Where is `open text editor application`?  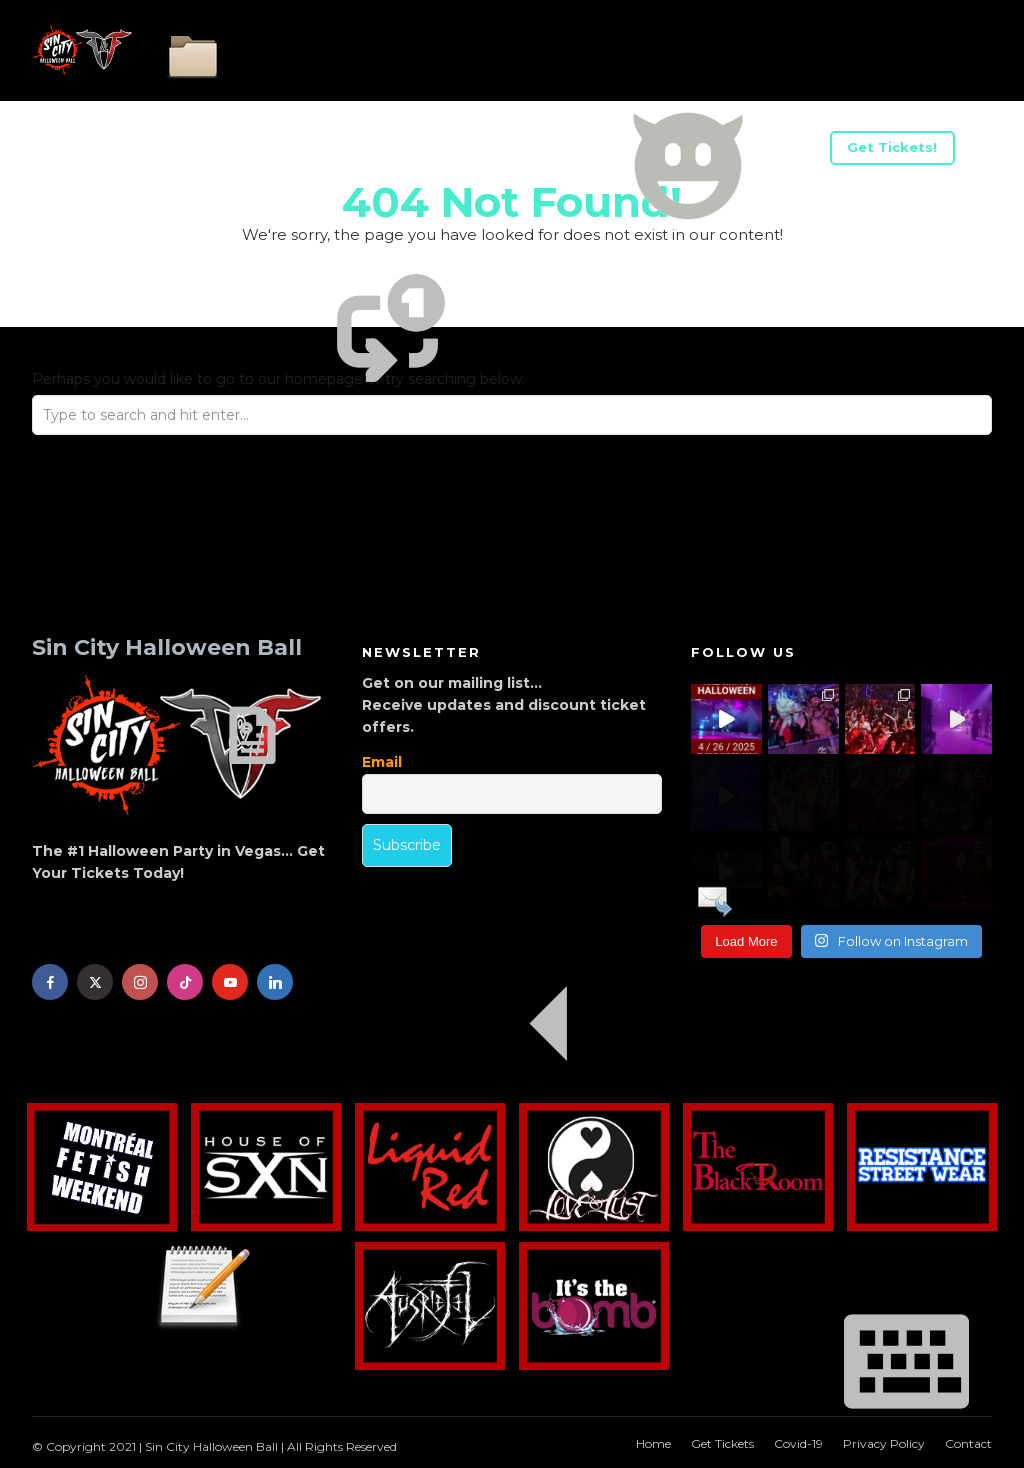 open text editor application is located at coordinates (202, 1283).